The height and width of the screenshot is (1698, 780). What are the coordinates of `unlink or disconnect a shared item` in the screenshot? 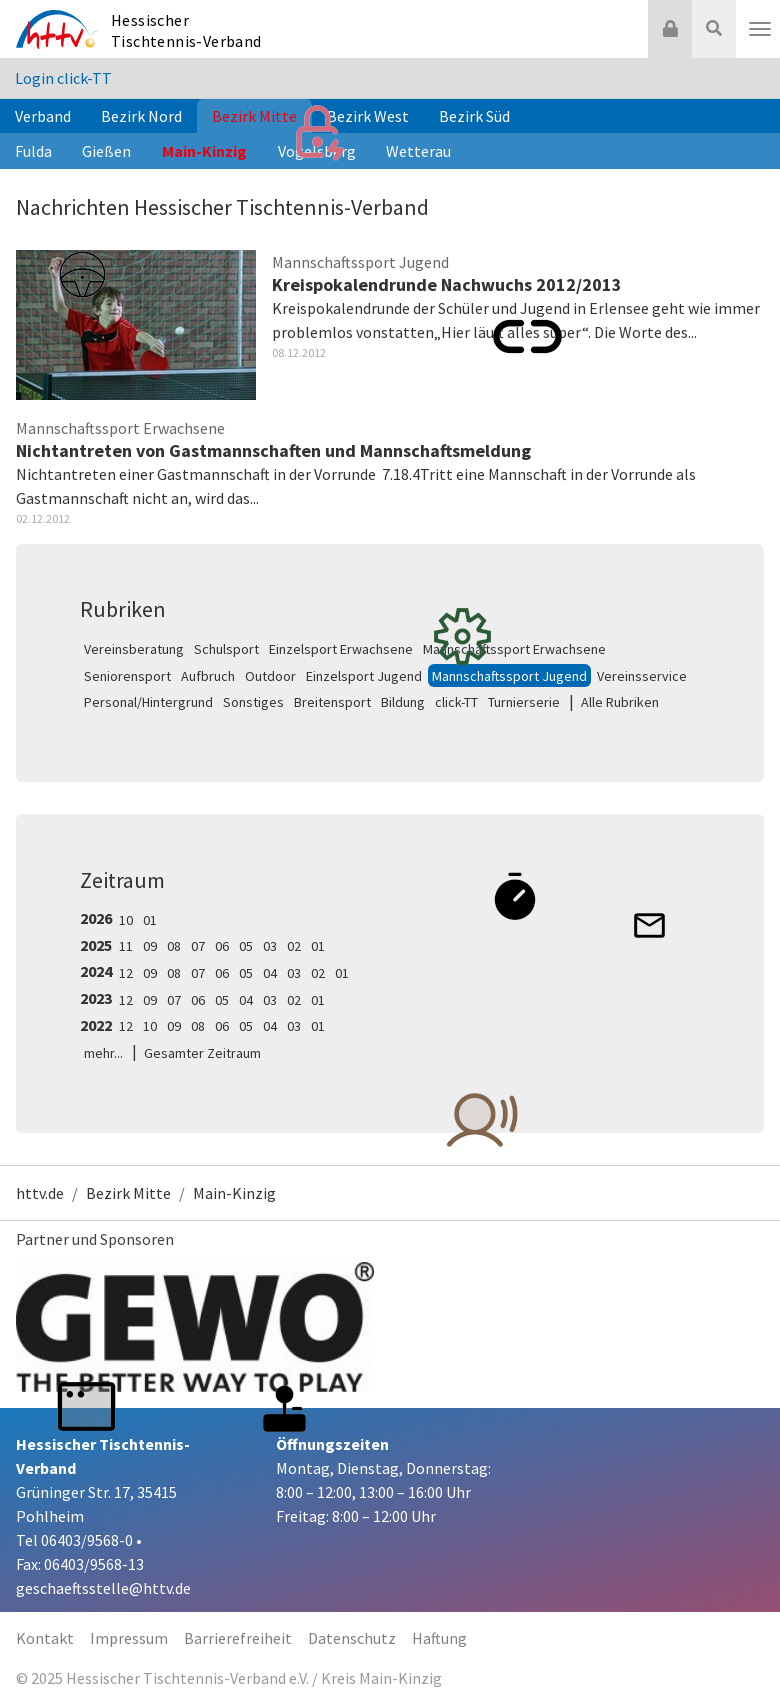 It's located at (527, 336).